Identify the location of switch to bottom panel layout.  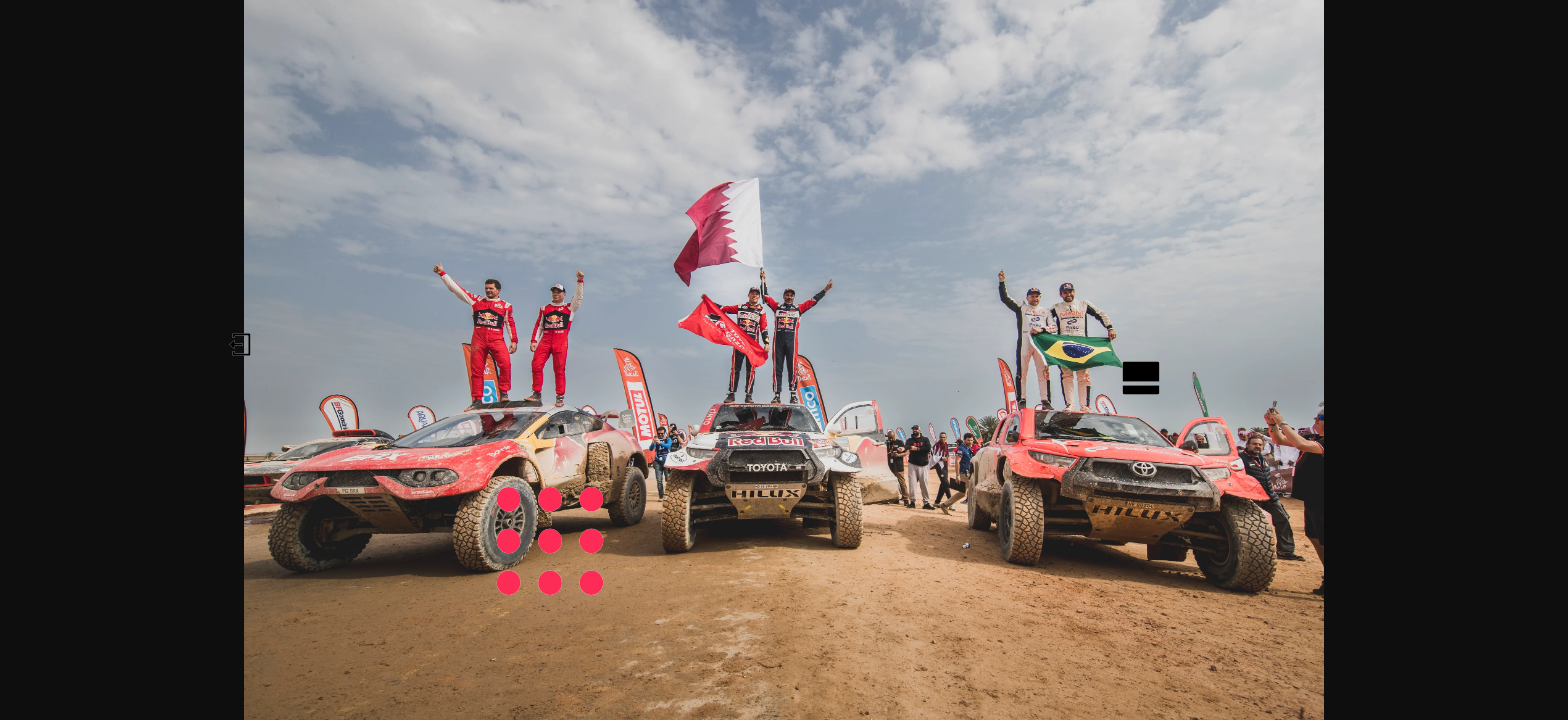
(1141, 378).